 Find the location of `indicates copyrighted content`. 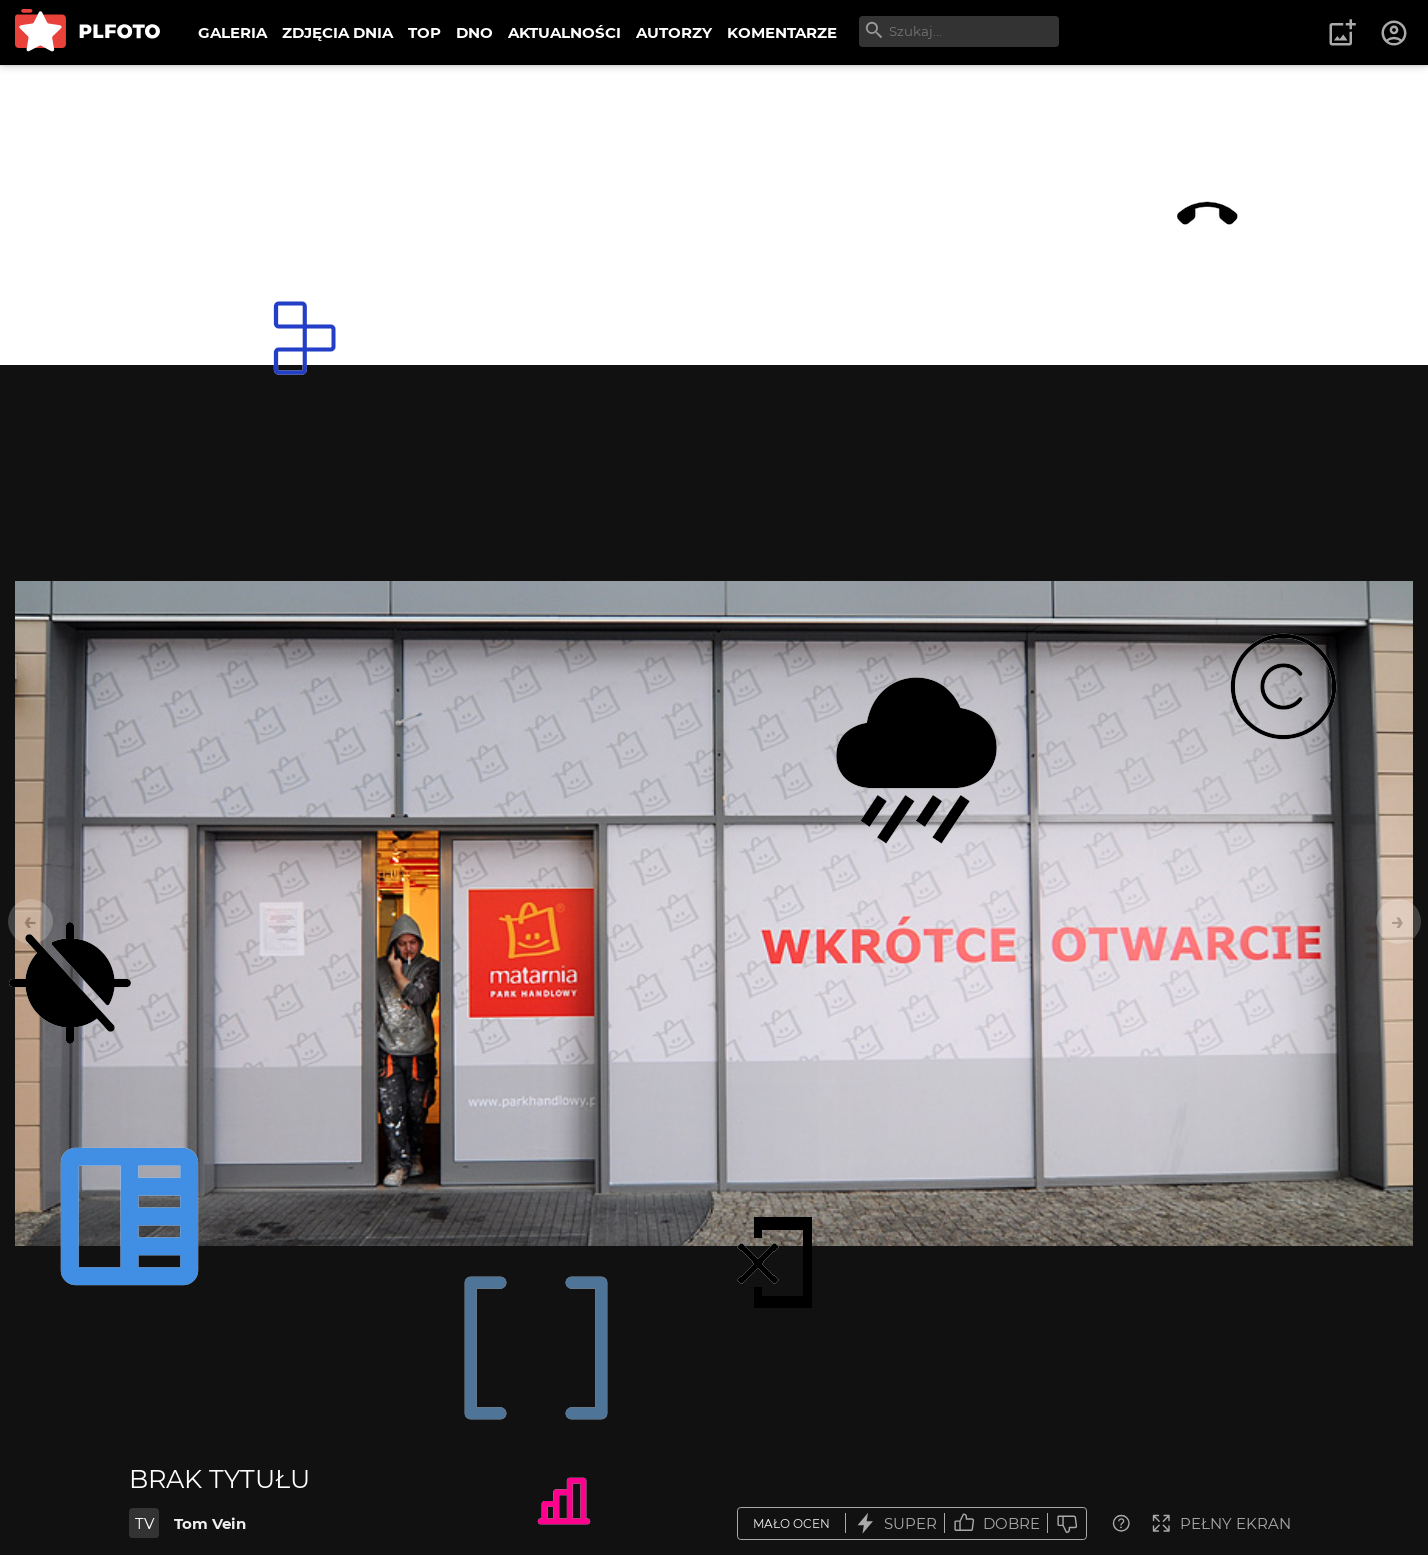

indicates copyrighted content is located at coordinates (1283, 686).